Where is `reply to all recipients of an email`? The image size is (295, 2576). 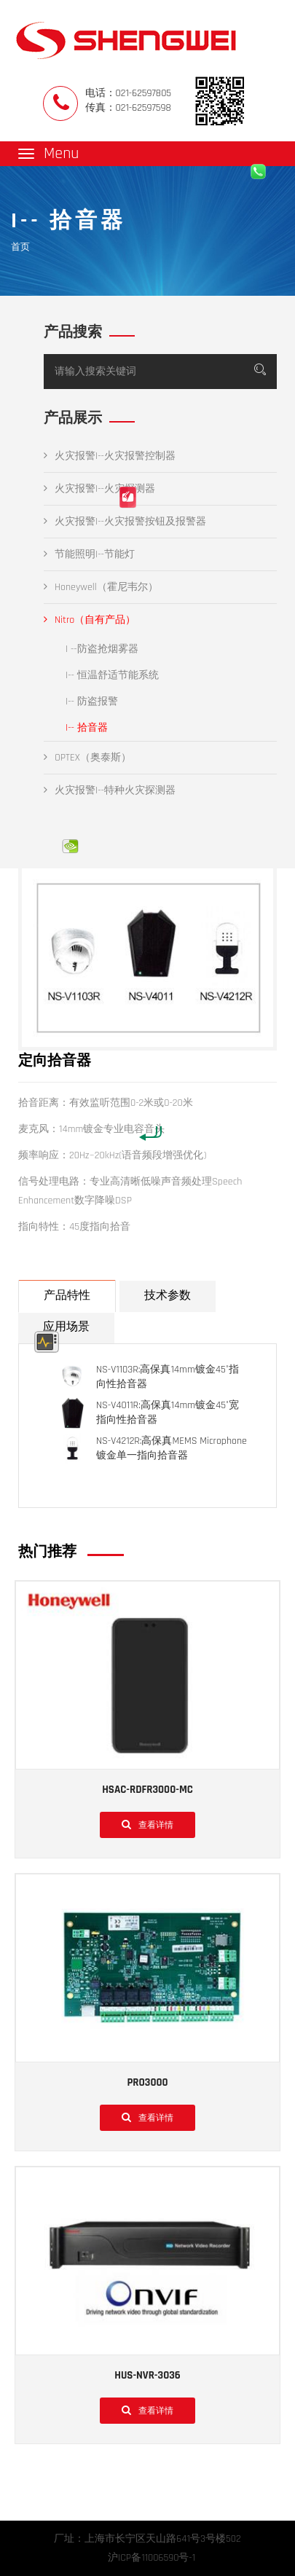
reply to all recipients of an email is located at coordinates (150, 1132).